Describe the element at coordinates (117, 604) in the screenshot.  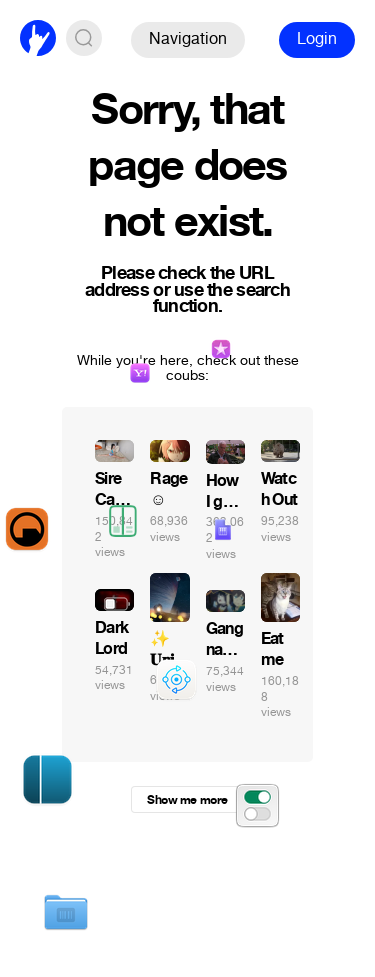
I see `indicates battery level at 40%` at that location.